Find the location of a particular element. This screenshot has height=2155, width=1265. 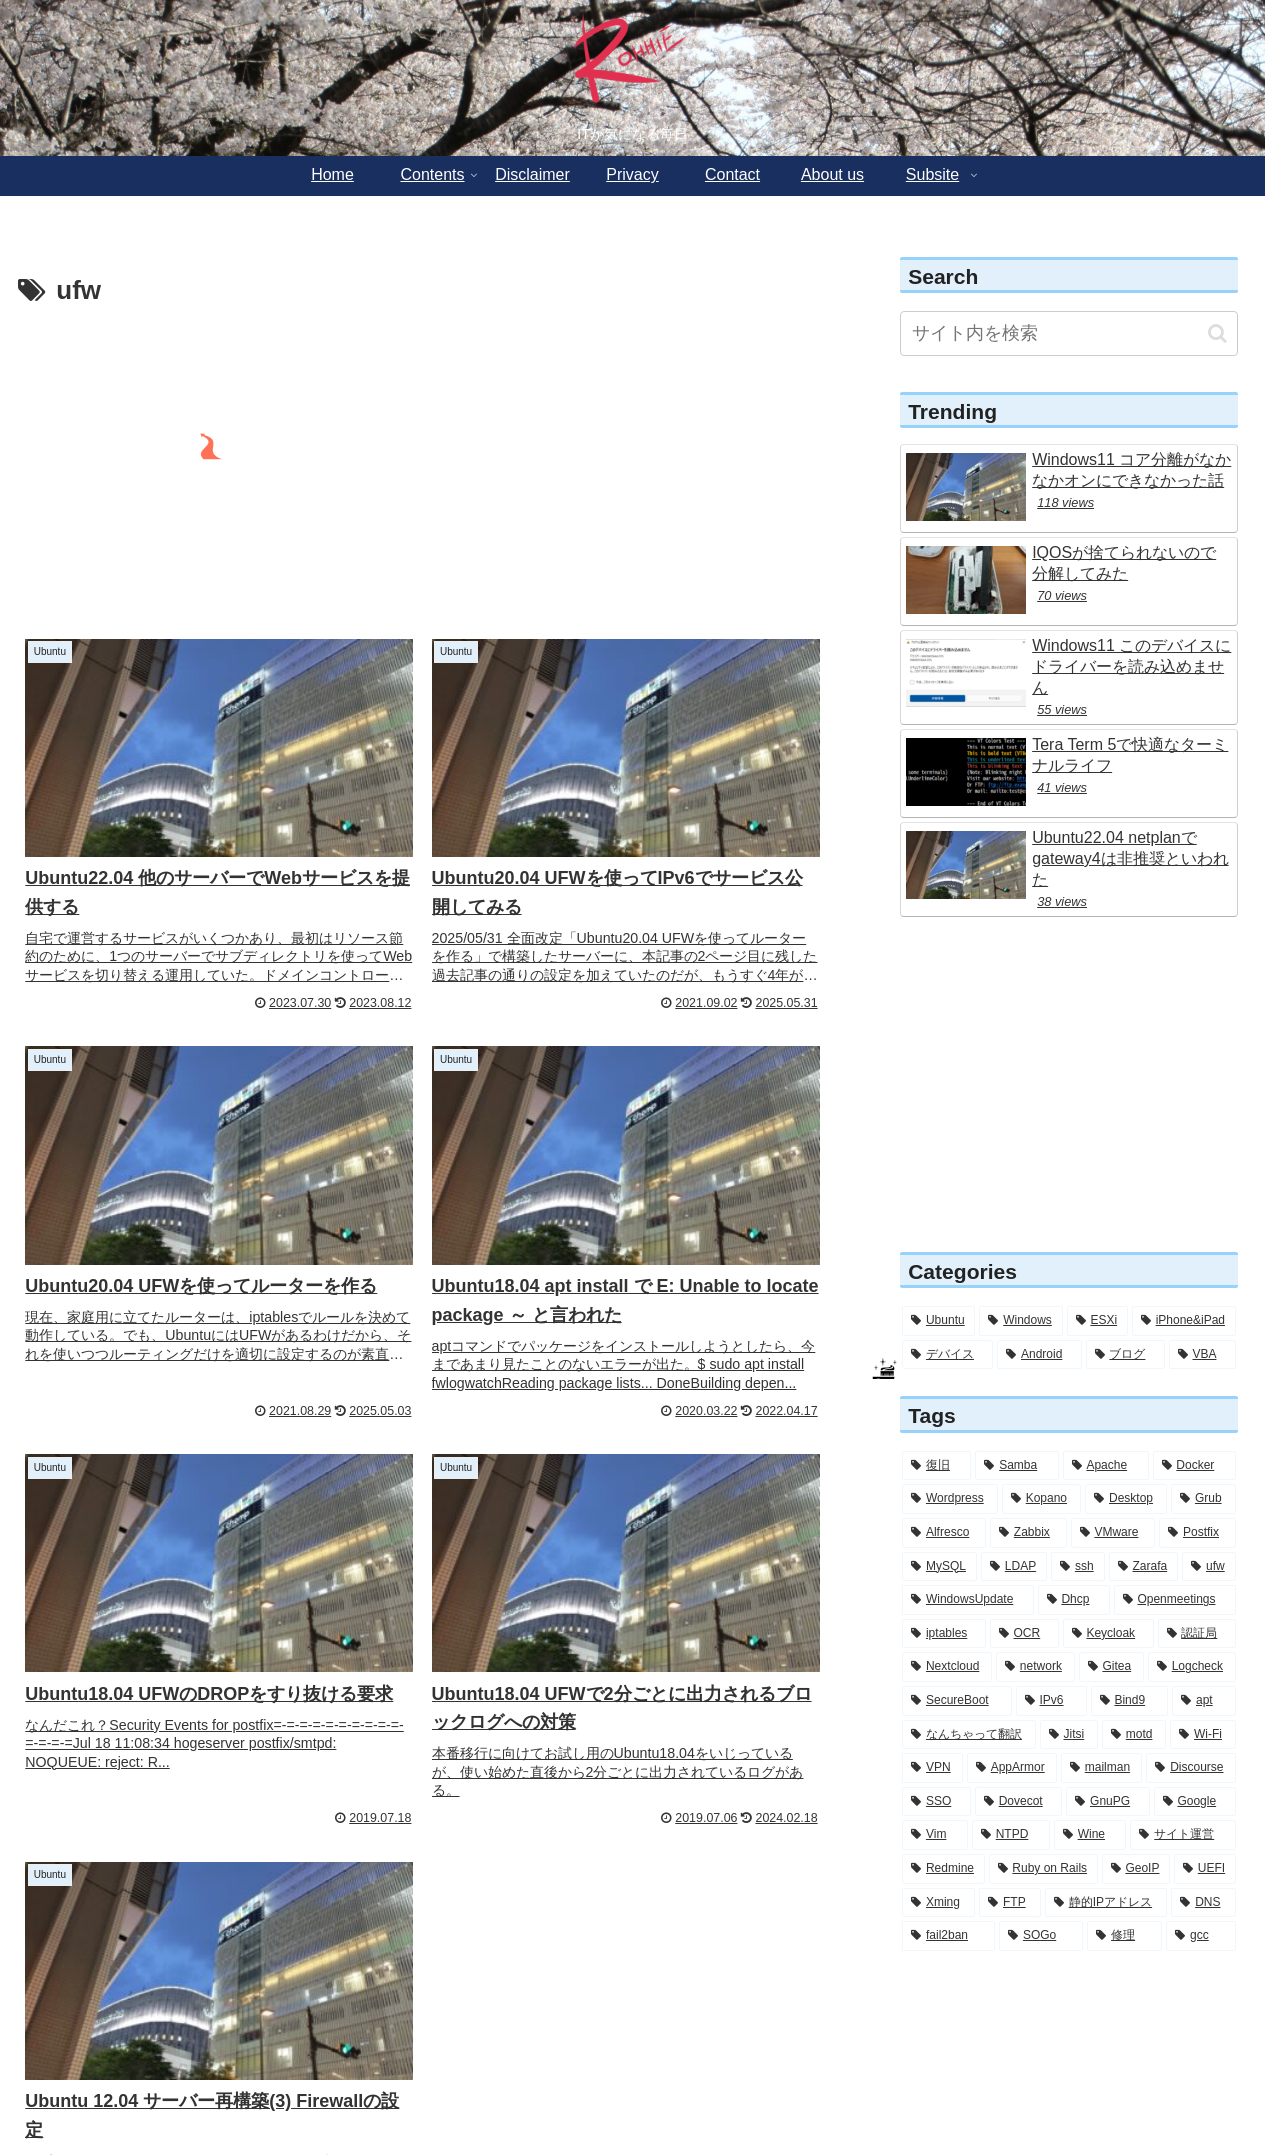

access dental care or oral hygiene settings is located at coordinates (884, 1369).